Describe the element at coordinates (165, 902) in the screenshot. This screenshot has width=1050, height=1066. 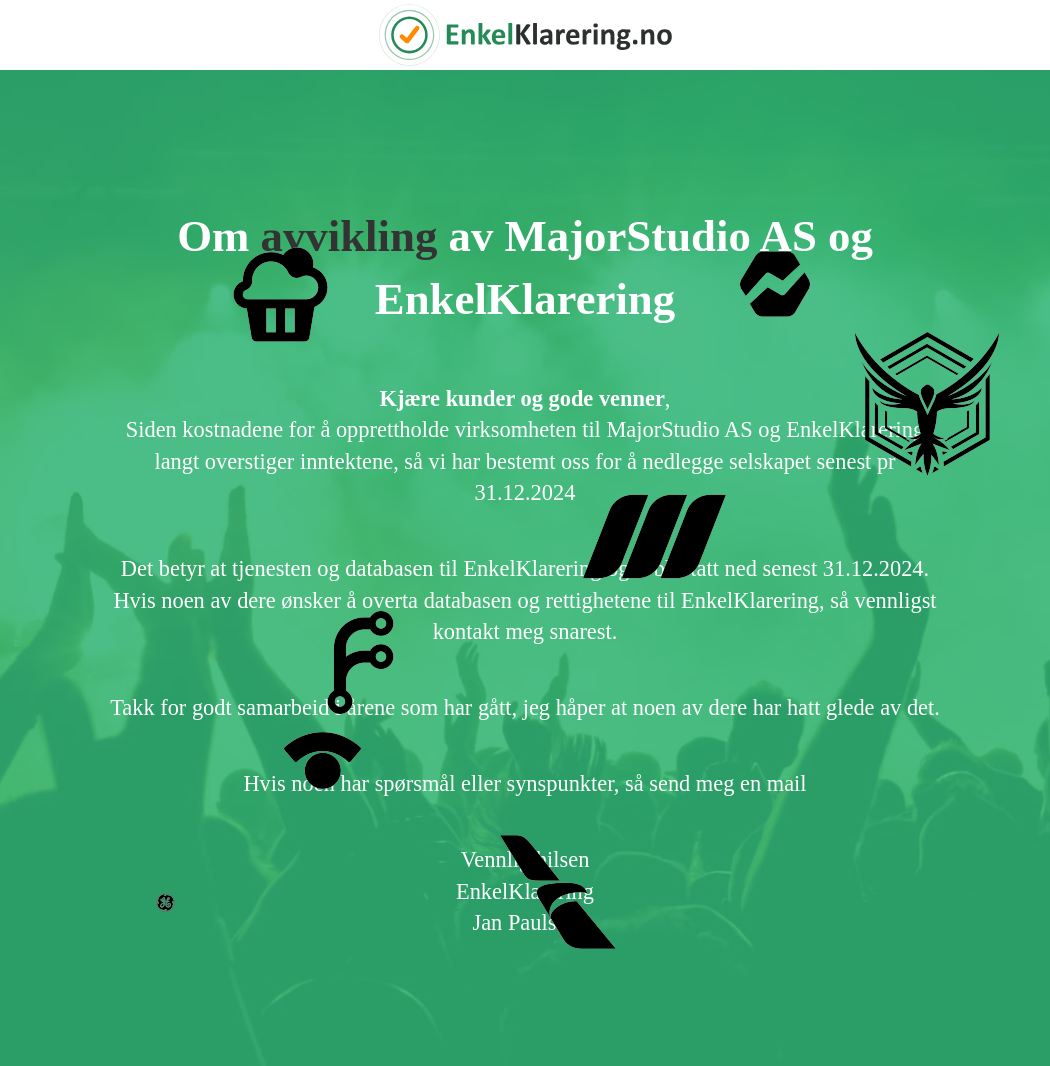
I see `General Electric company logo` at that location.